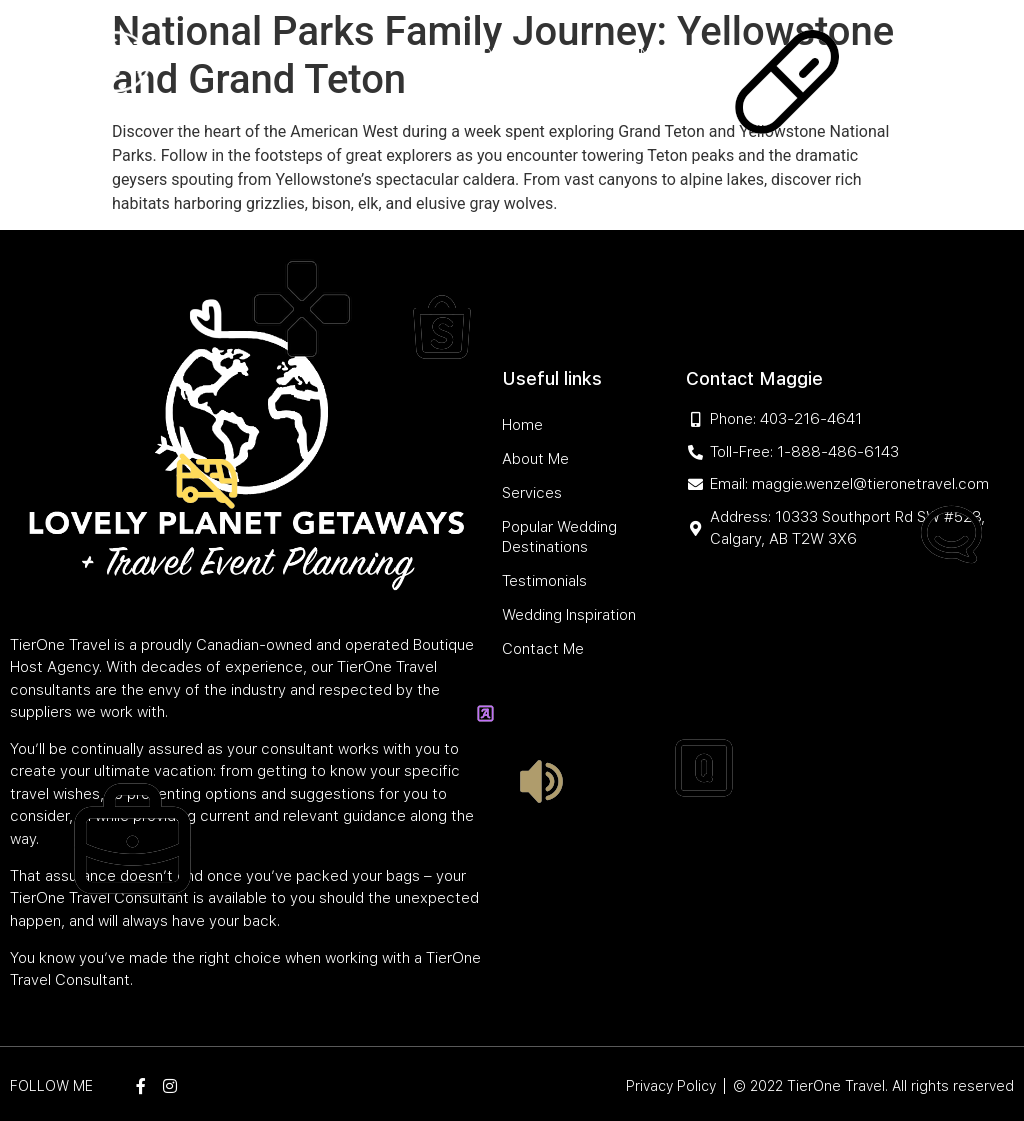  I want to click on open HipChat messaging app, so click(951, 534).